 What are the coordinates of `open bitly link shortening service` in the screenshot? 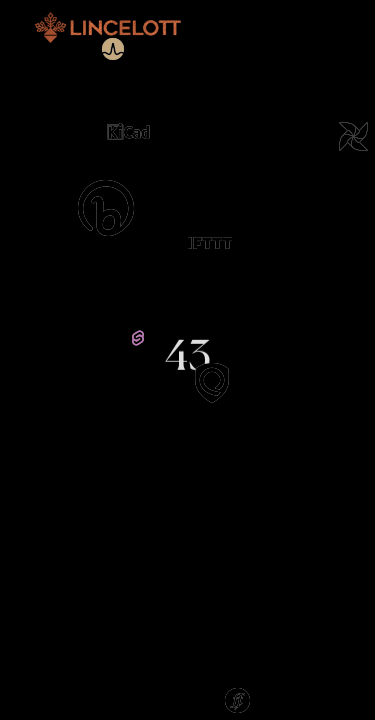 It's located at (106, 208).